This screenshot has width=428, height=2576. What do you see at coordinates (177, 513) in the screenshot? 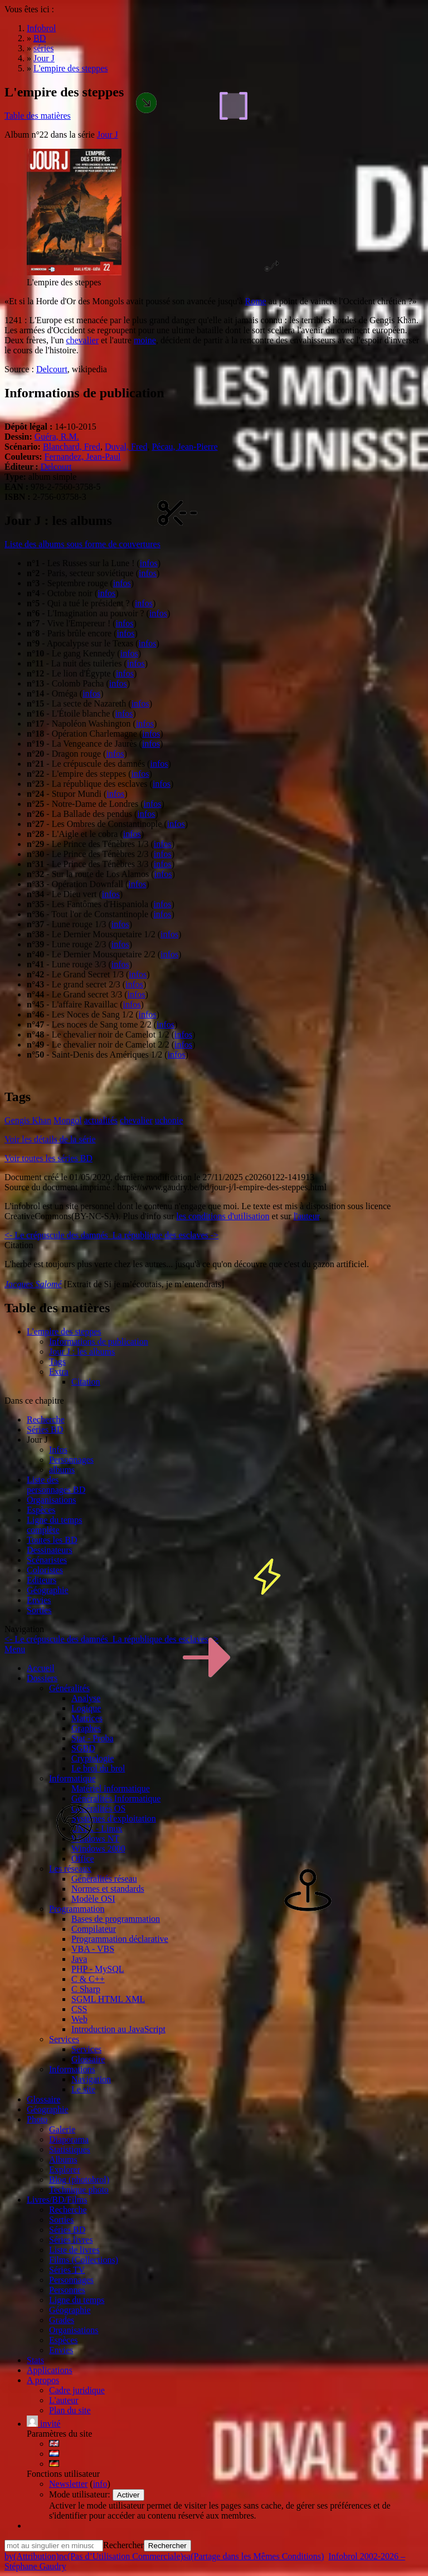
I see `cut along the dotted line` at bounding box center [177, 513].